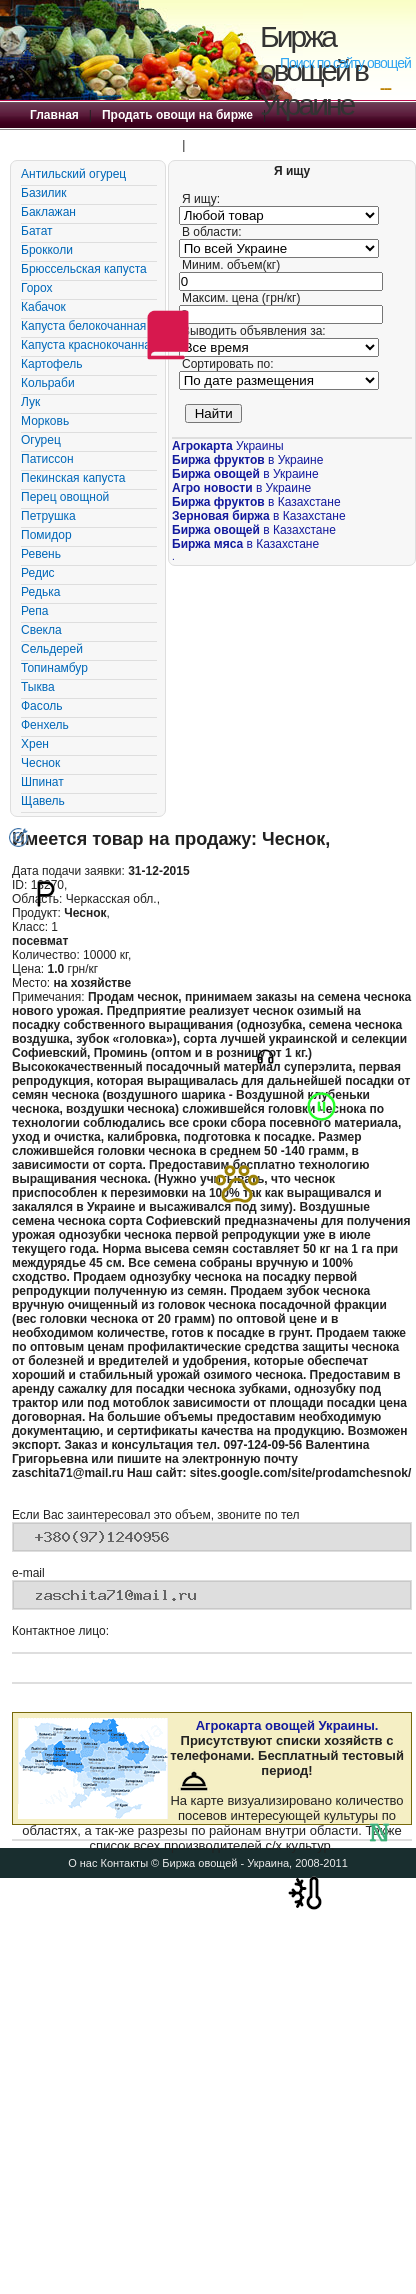  What do you see at coordinates (379, 1832) in the screenshot?
I see `open the Notion app` at bounding box center [379, 1832].